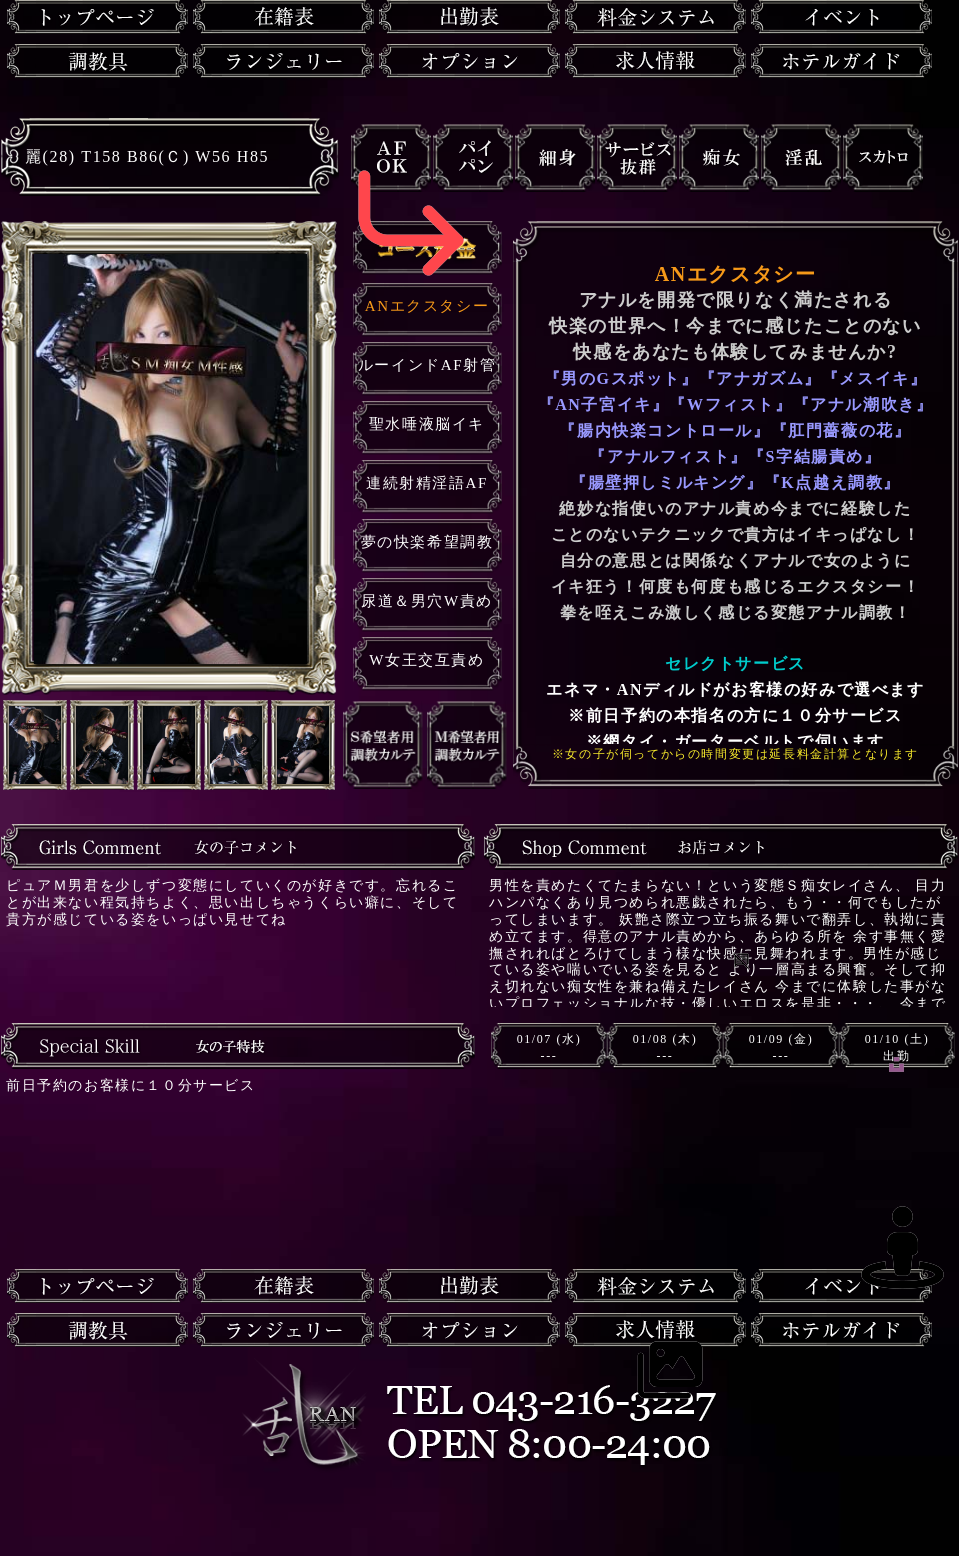  I want to click on access street view mode, so click(902, 1247).